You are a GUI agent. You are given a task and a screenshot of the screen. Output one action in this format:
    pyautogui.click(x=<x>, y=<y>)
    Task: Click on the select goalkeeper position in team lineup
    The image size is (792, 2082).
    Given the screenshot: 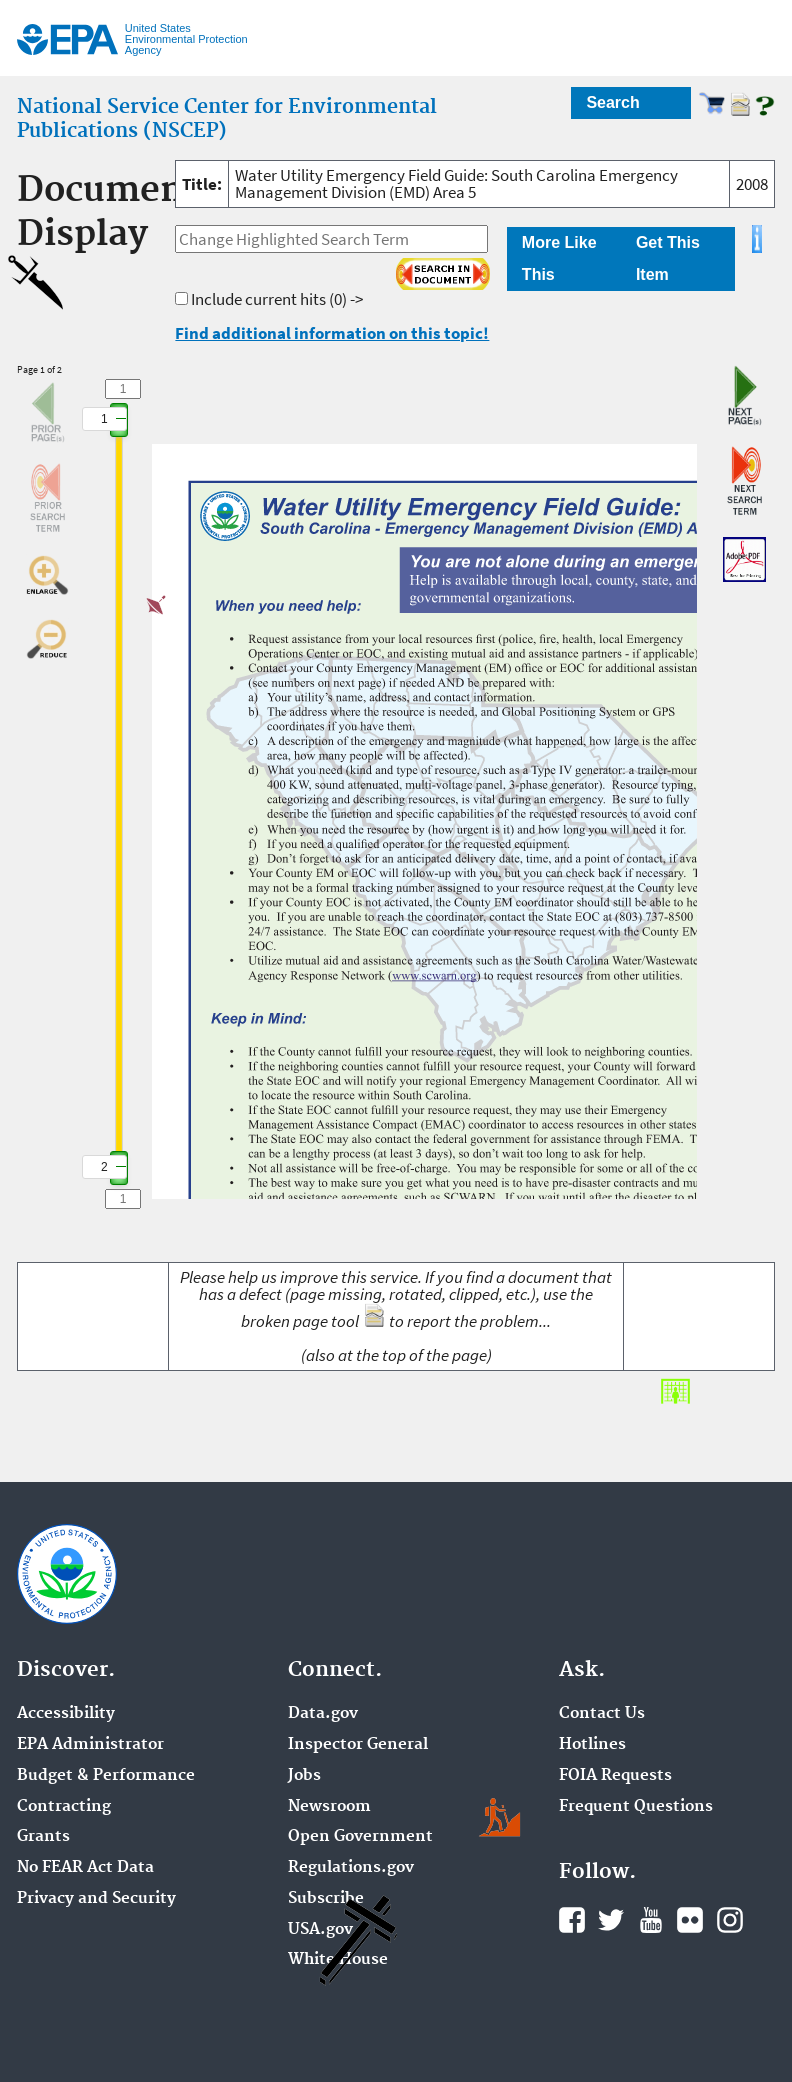 What is the action you would take?
    pyautogui.click(x=675, y=1389)
    